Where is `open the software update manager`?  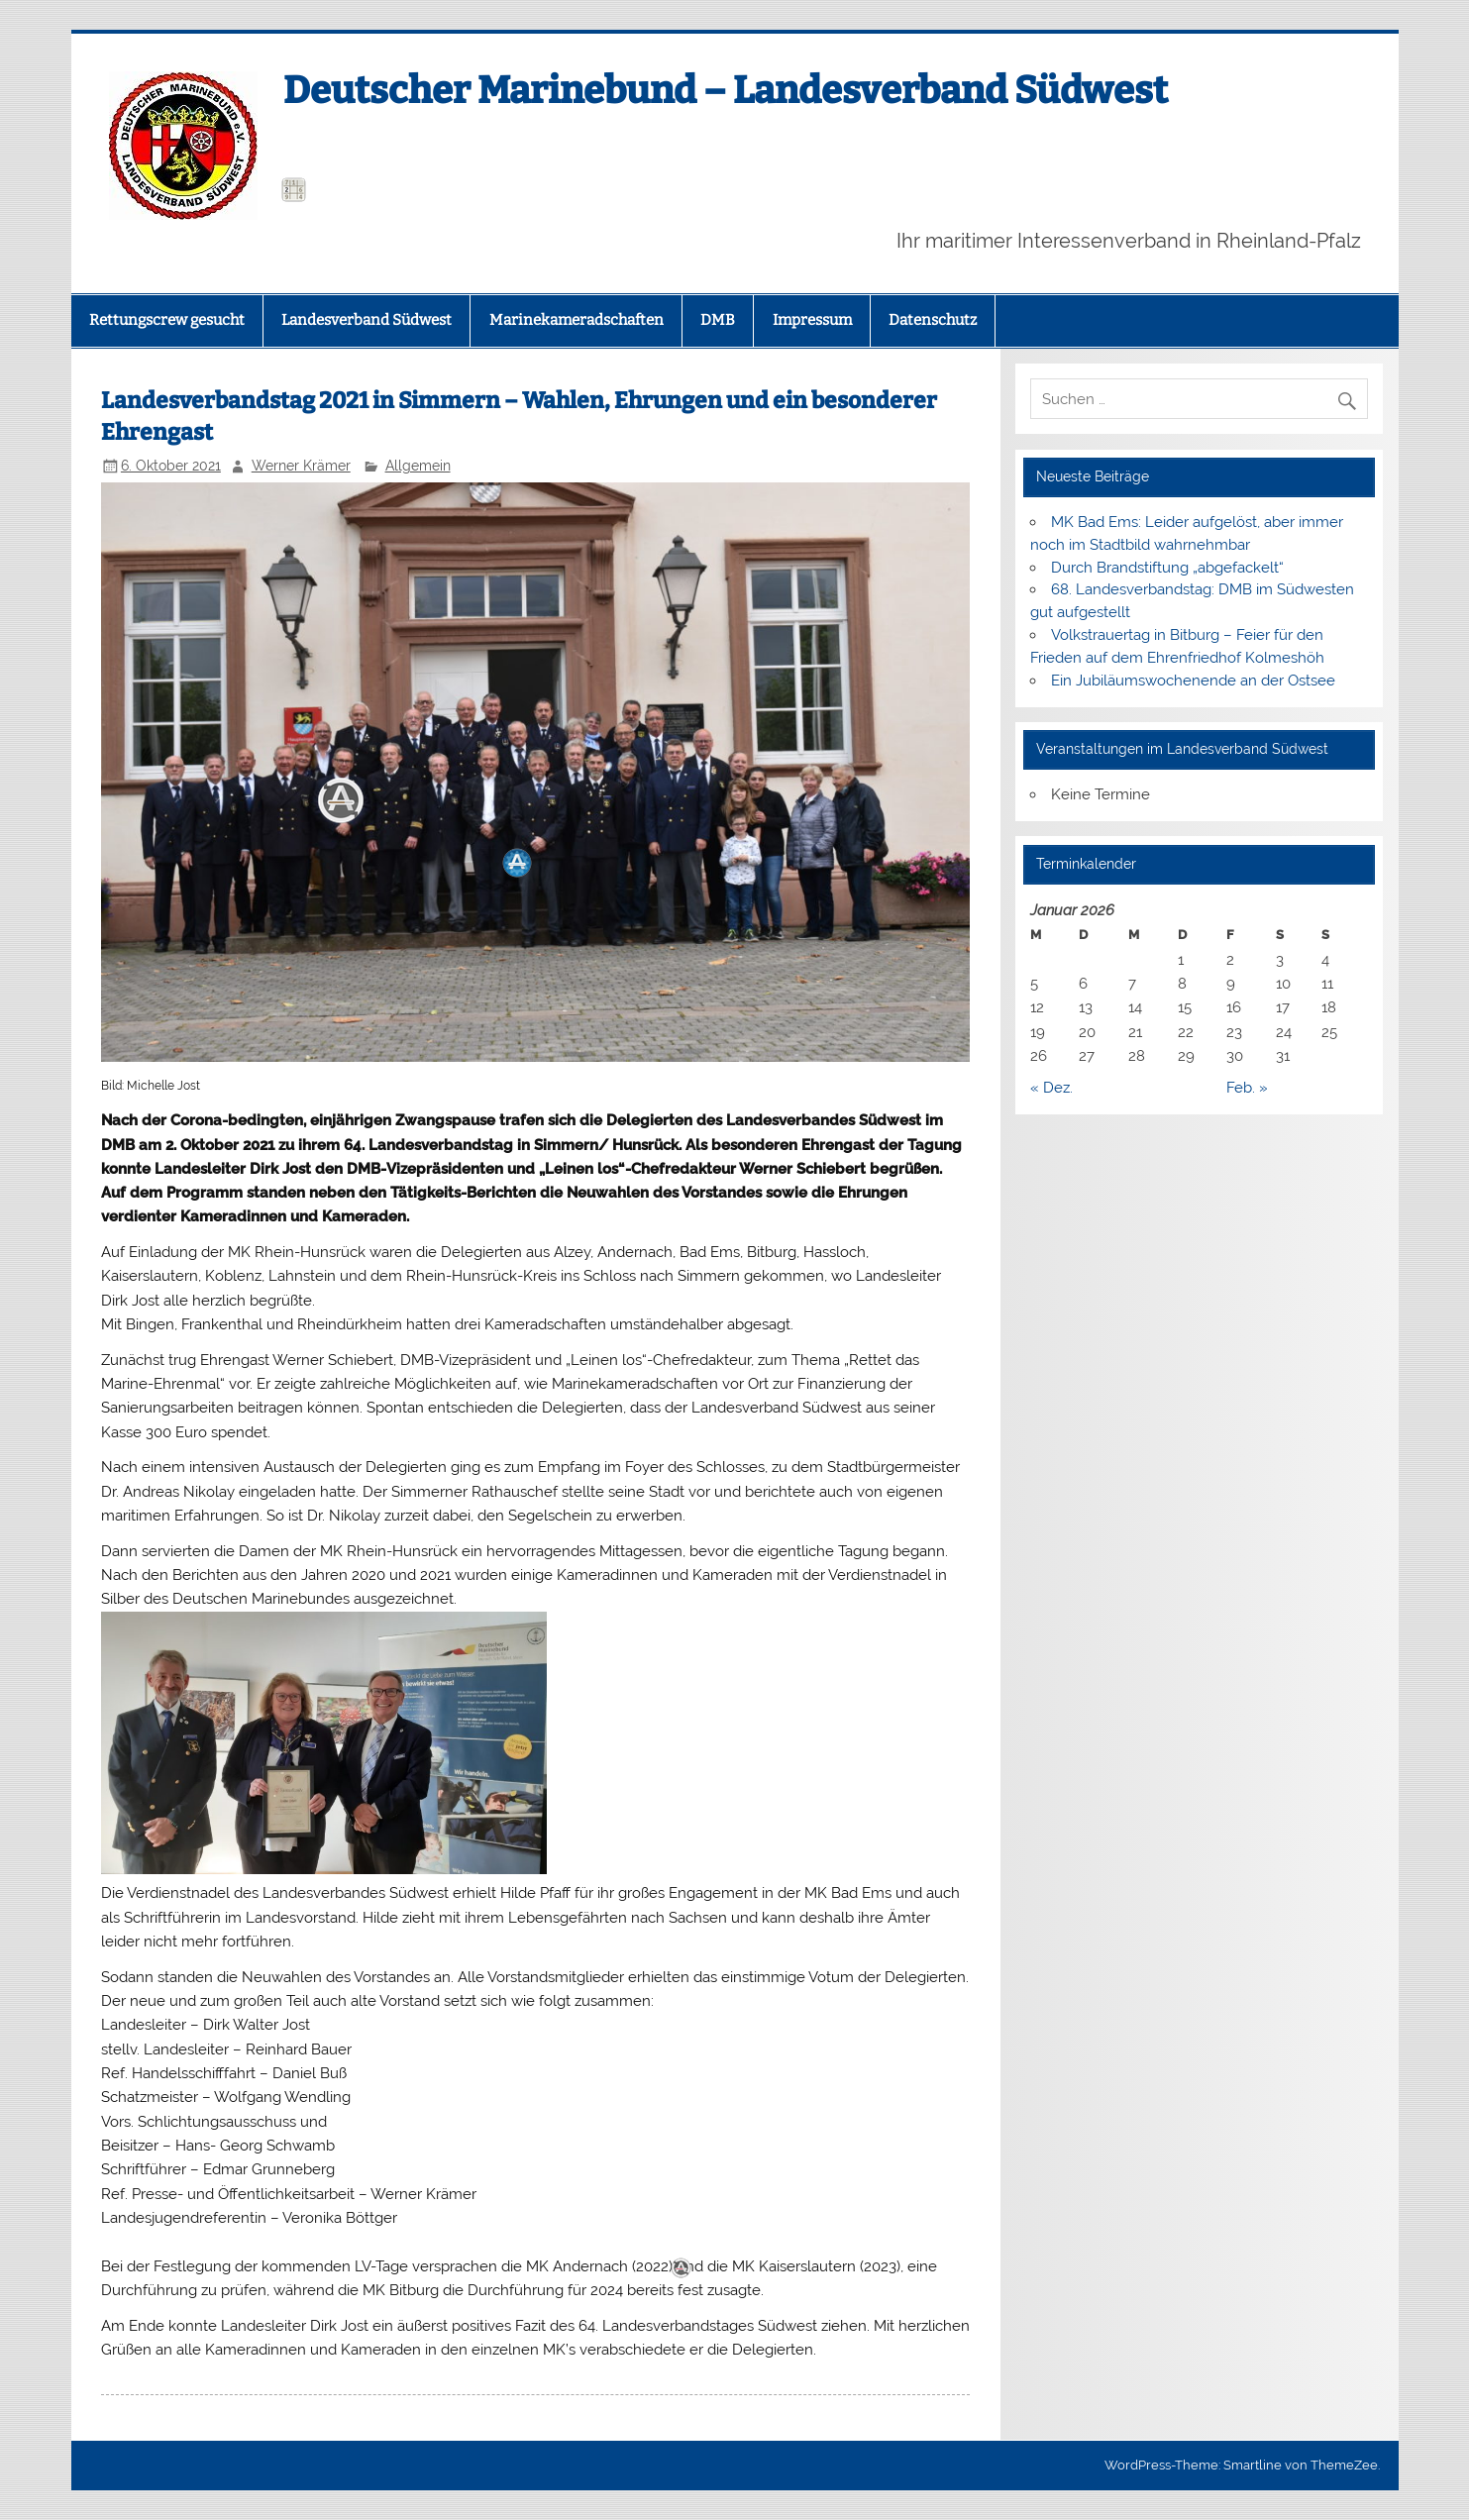 open the software update manager is located at coordinates (681, 2267).